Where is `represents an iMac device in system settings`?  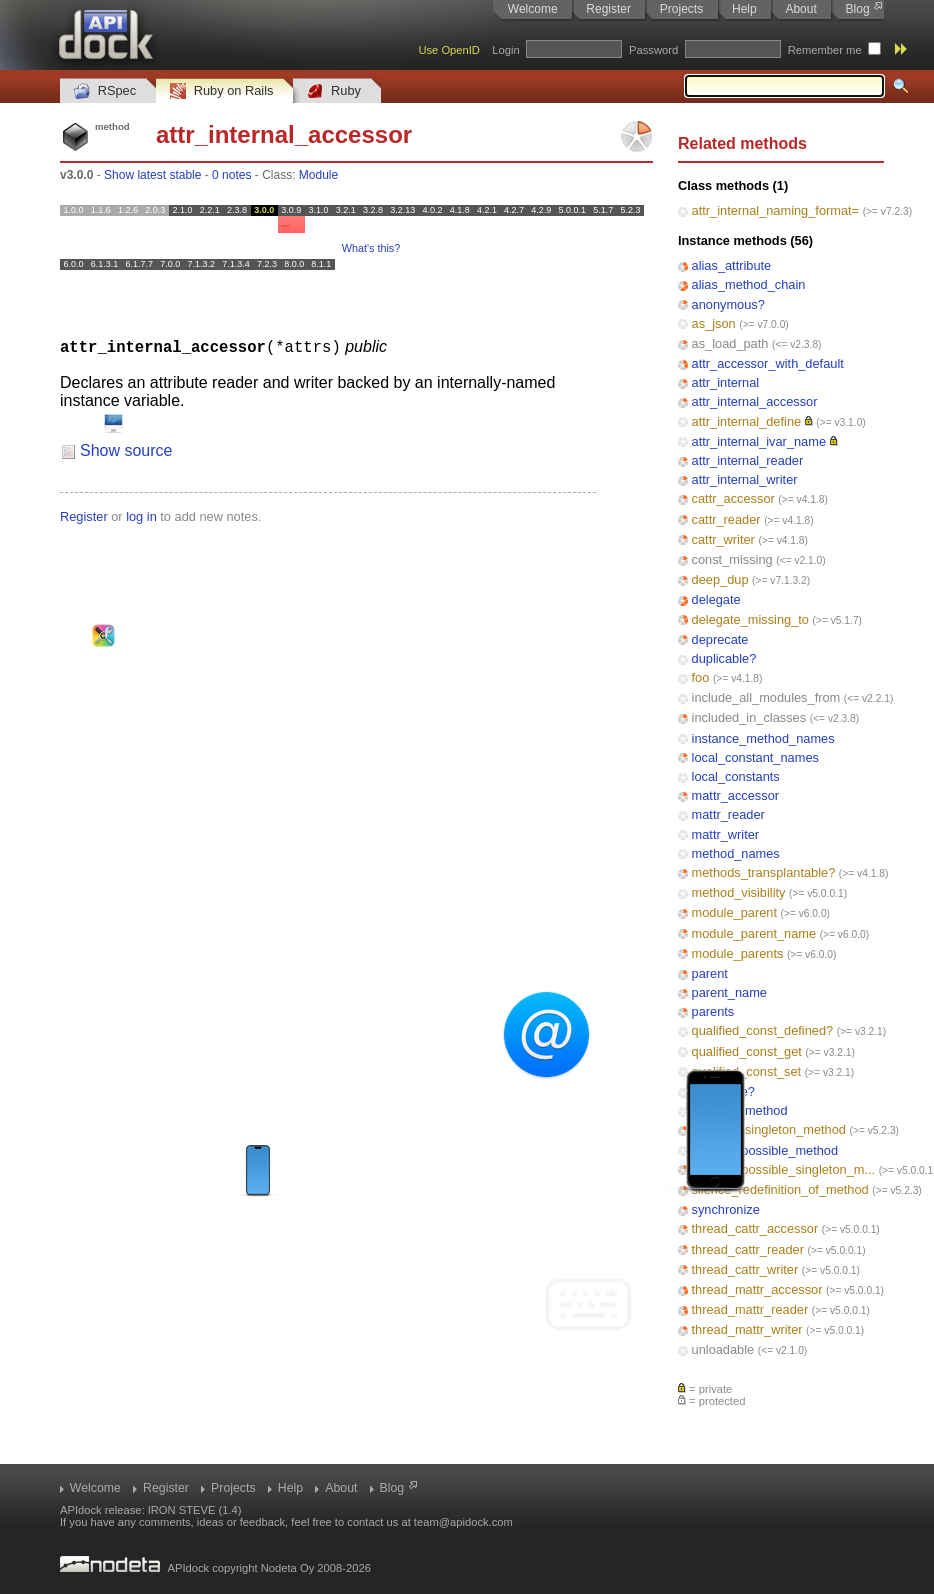 represents an iMac device in system settings is located at coordinates (113, 421).